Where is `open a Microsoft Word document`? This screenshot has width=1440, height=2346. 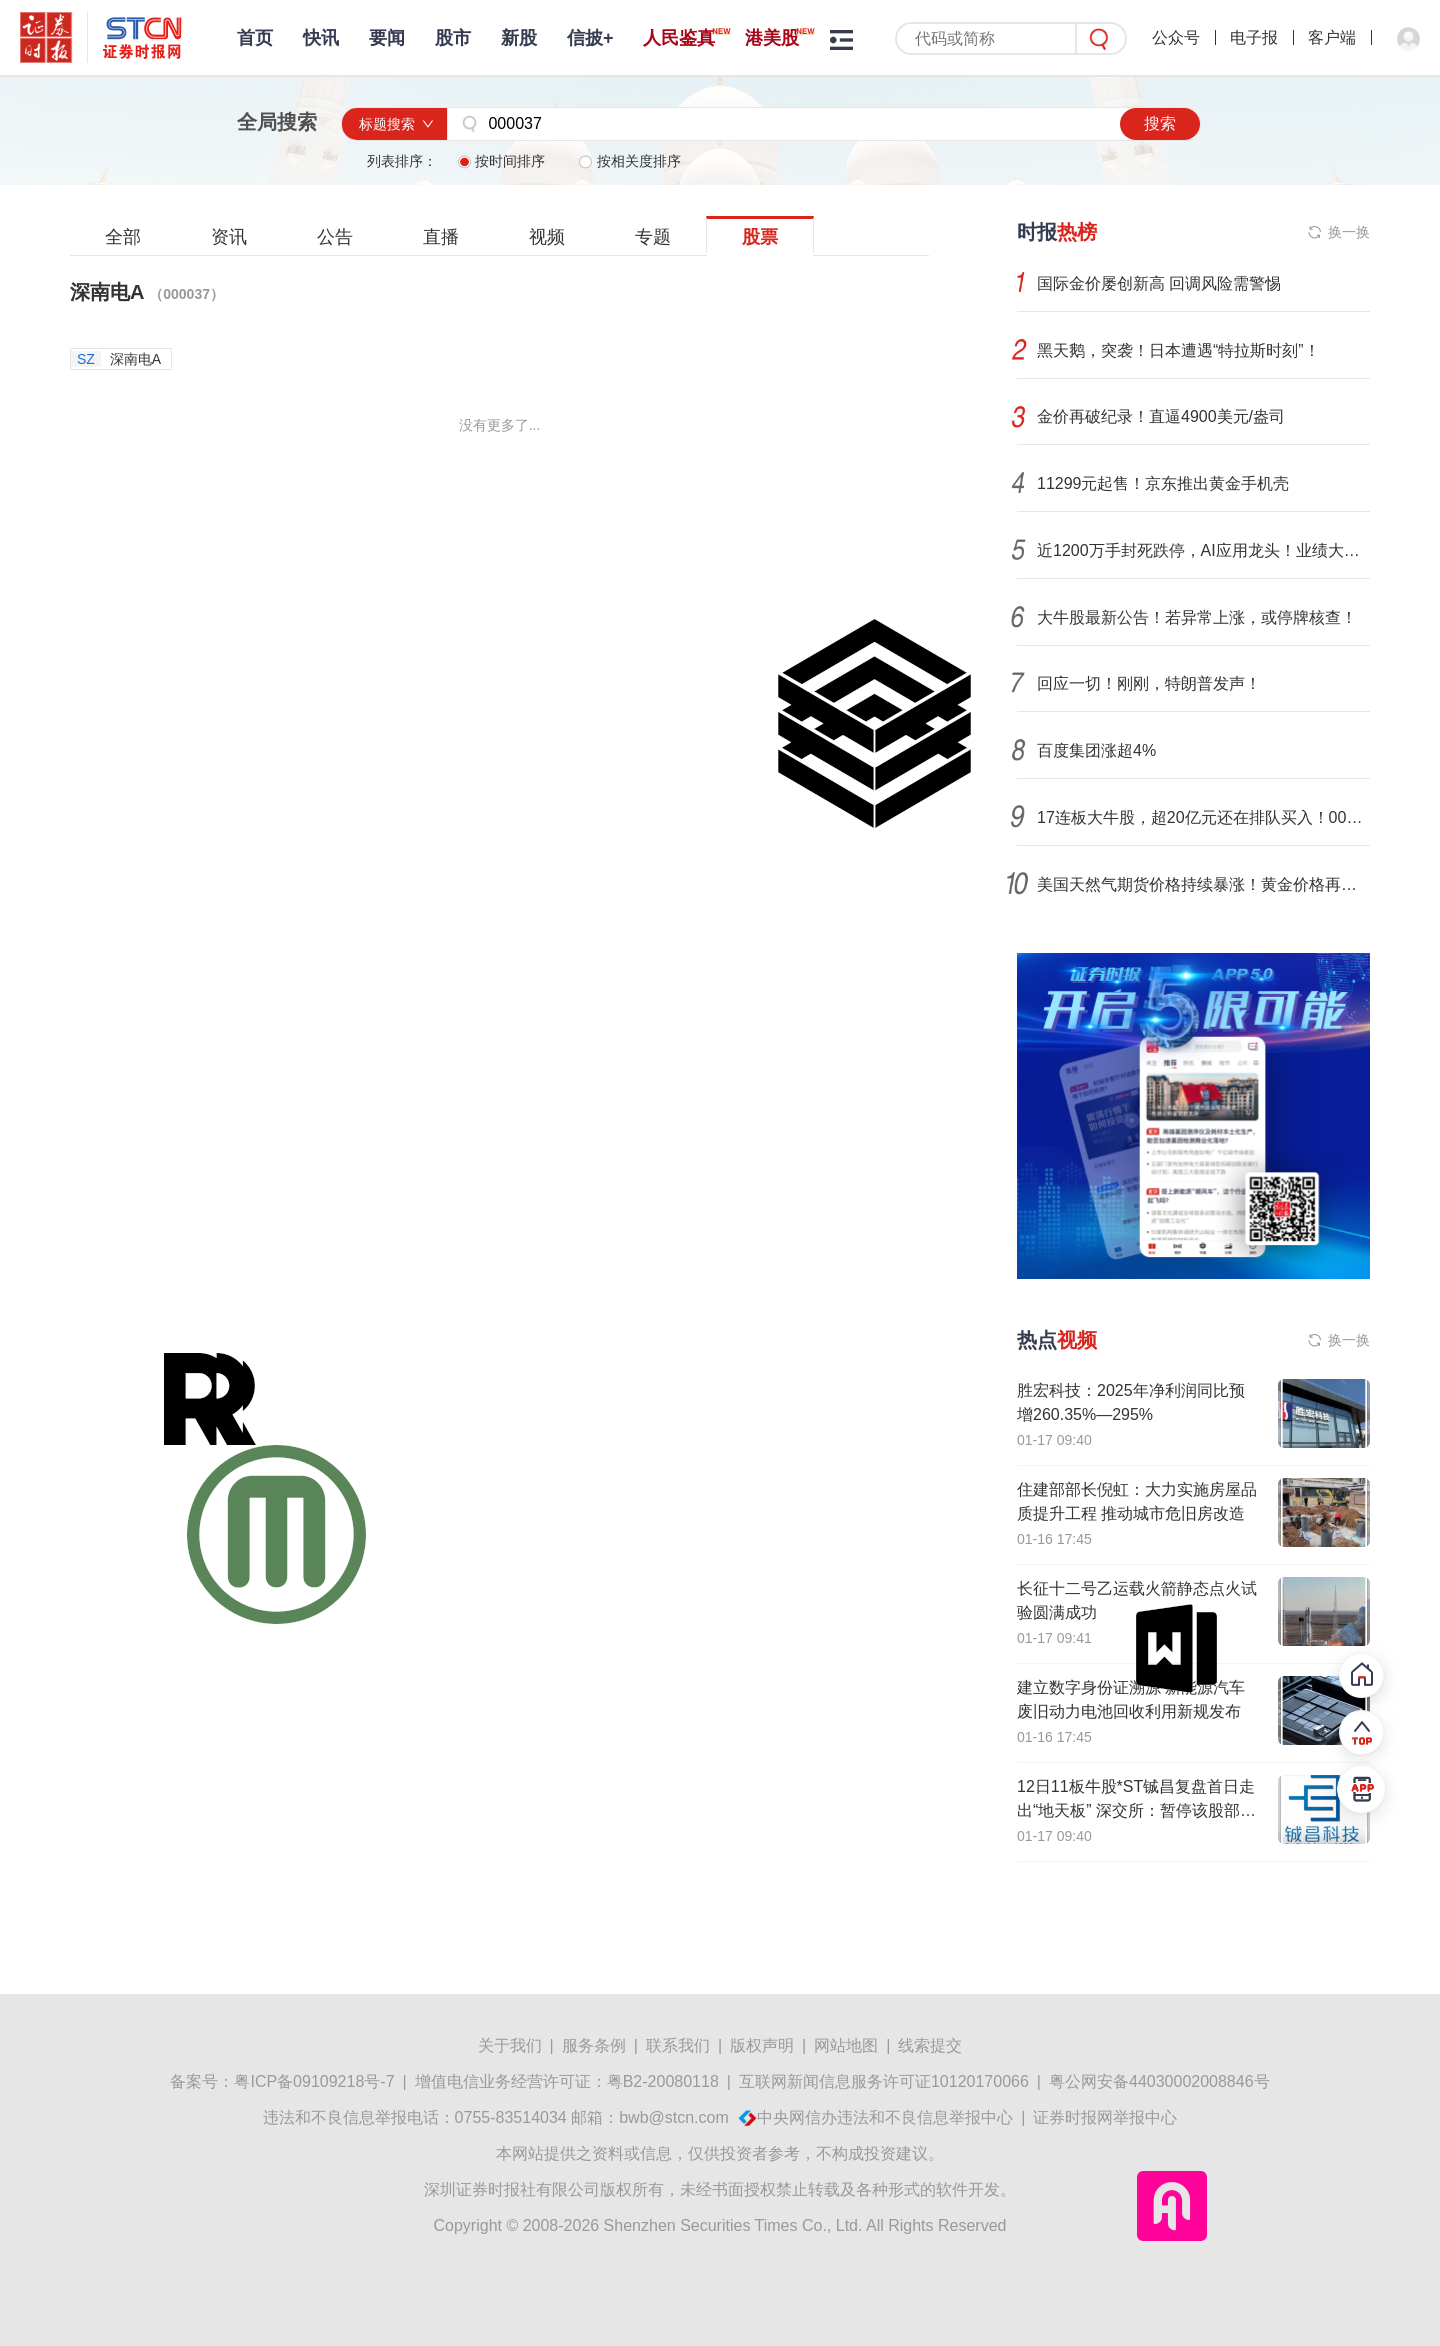 open a Microsoft Word document is located at coordinates (1176, 1648).